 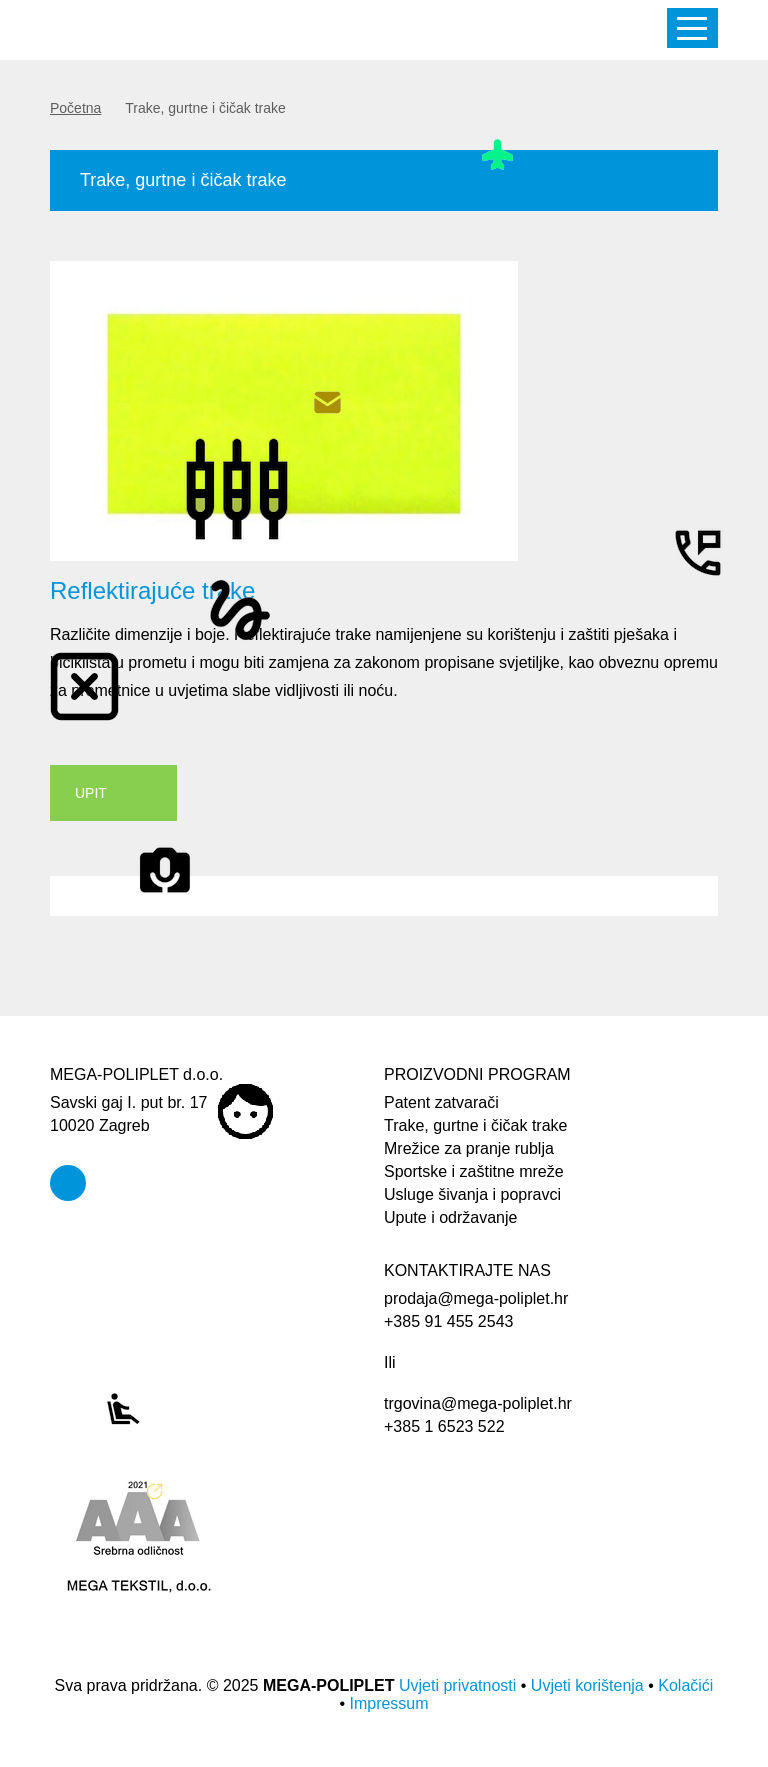 I want to click on draw or write with gesture input, so click(x=240, y=610).